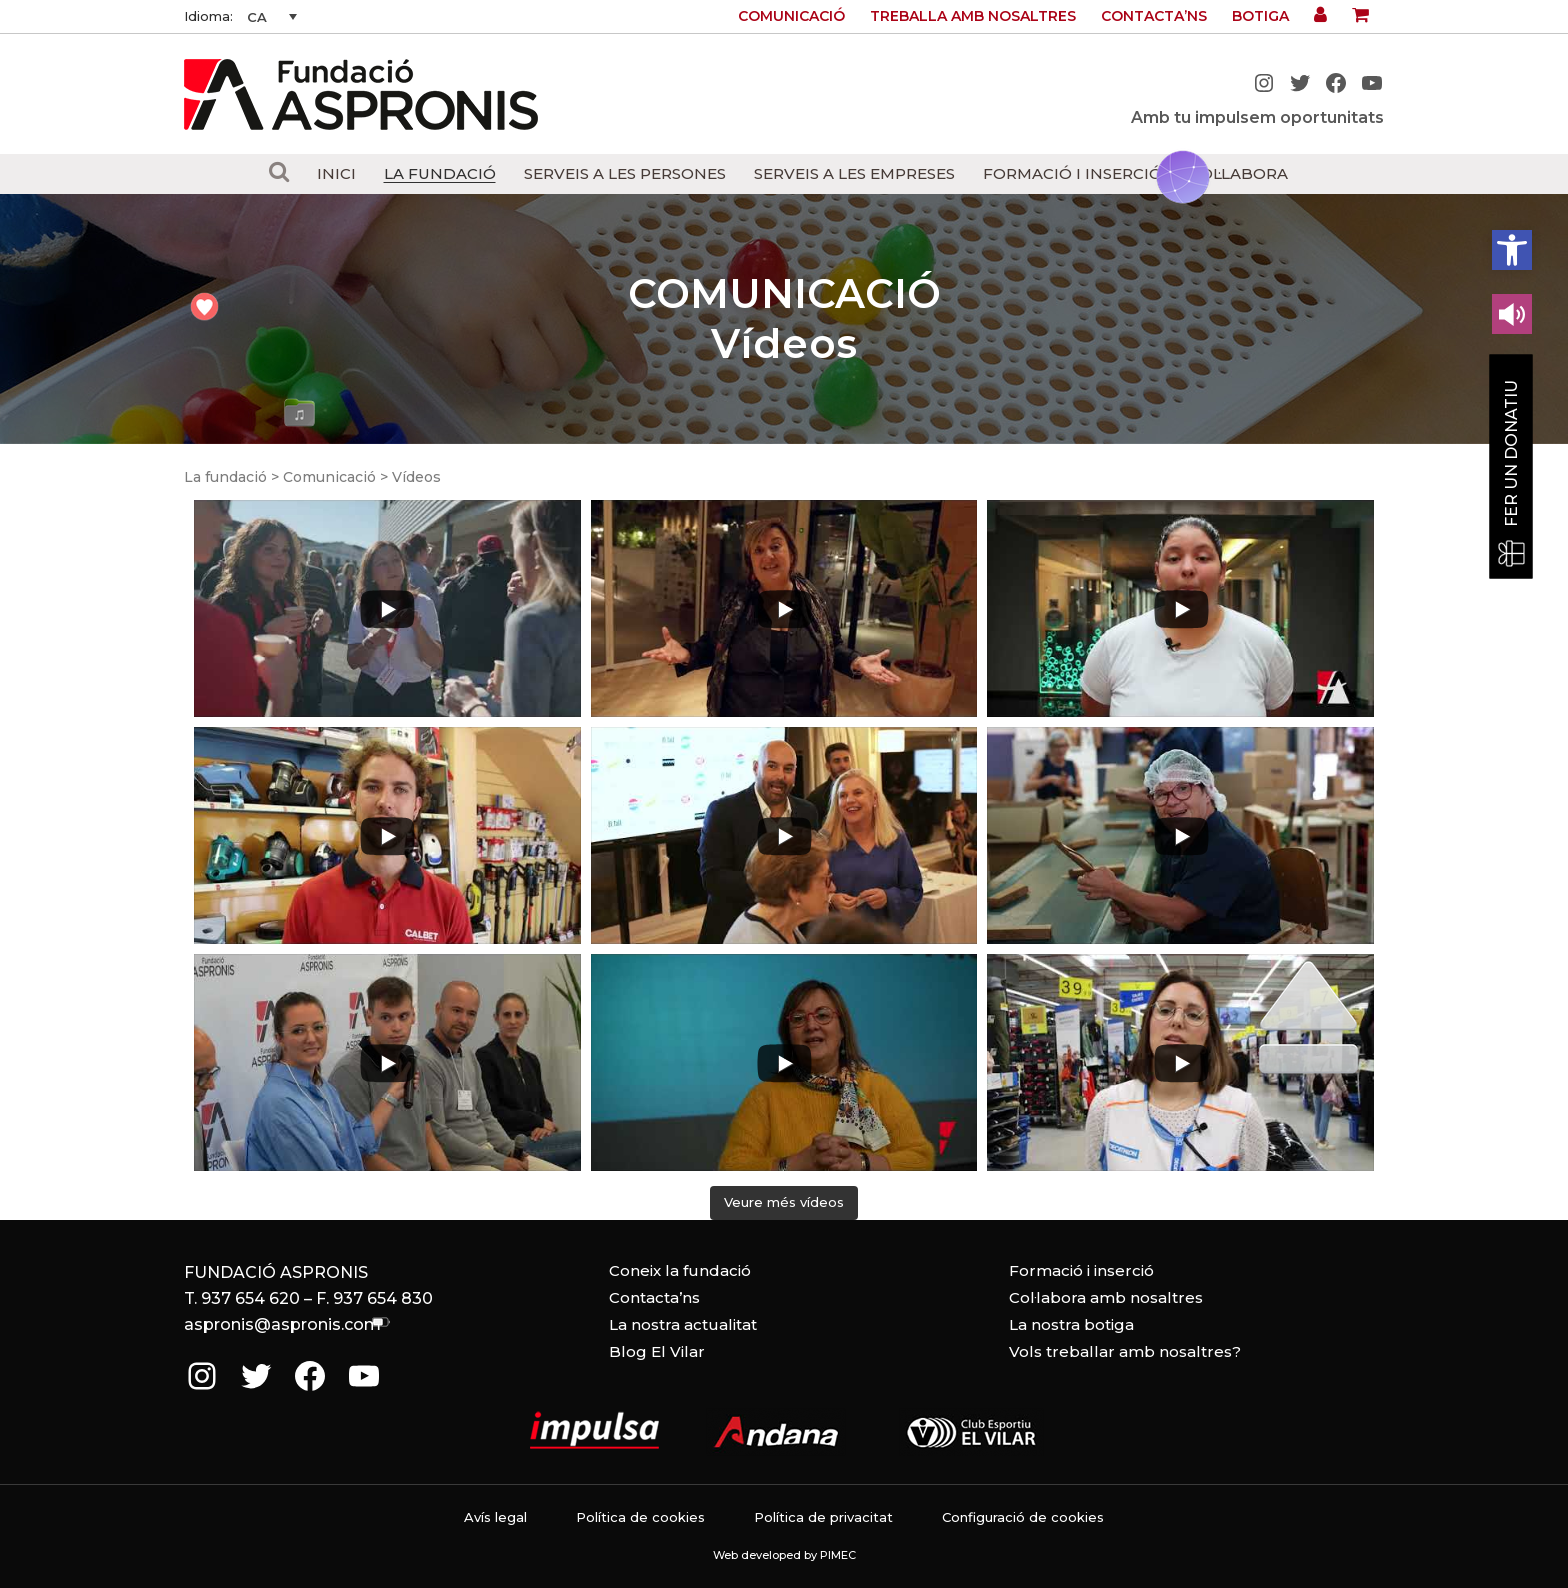 This screenshot has height=1588, width=1568. I want to click on access network workgroup or shared resources, so click(1183, 177).